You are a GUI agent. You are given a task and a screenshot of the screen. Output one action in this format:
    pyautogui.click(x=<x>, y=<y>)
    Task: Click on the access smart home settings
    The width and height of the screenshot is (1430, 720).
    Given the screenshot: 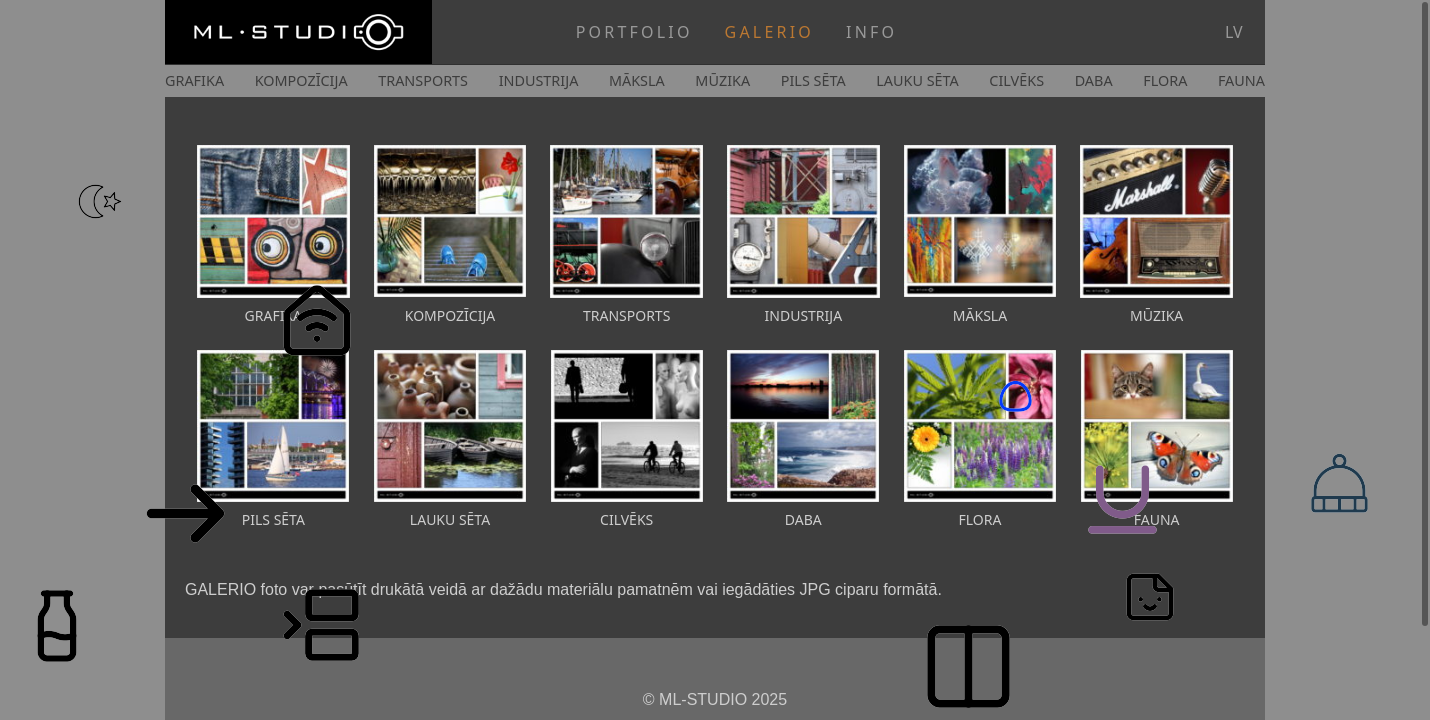 What is the action you would take?
    pyautogui.click(x=317, y=322)
    